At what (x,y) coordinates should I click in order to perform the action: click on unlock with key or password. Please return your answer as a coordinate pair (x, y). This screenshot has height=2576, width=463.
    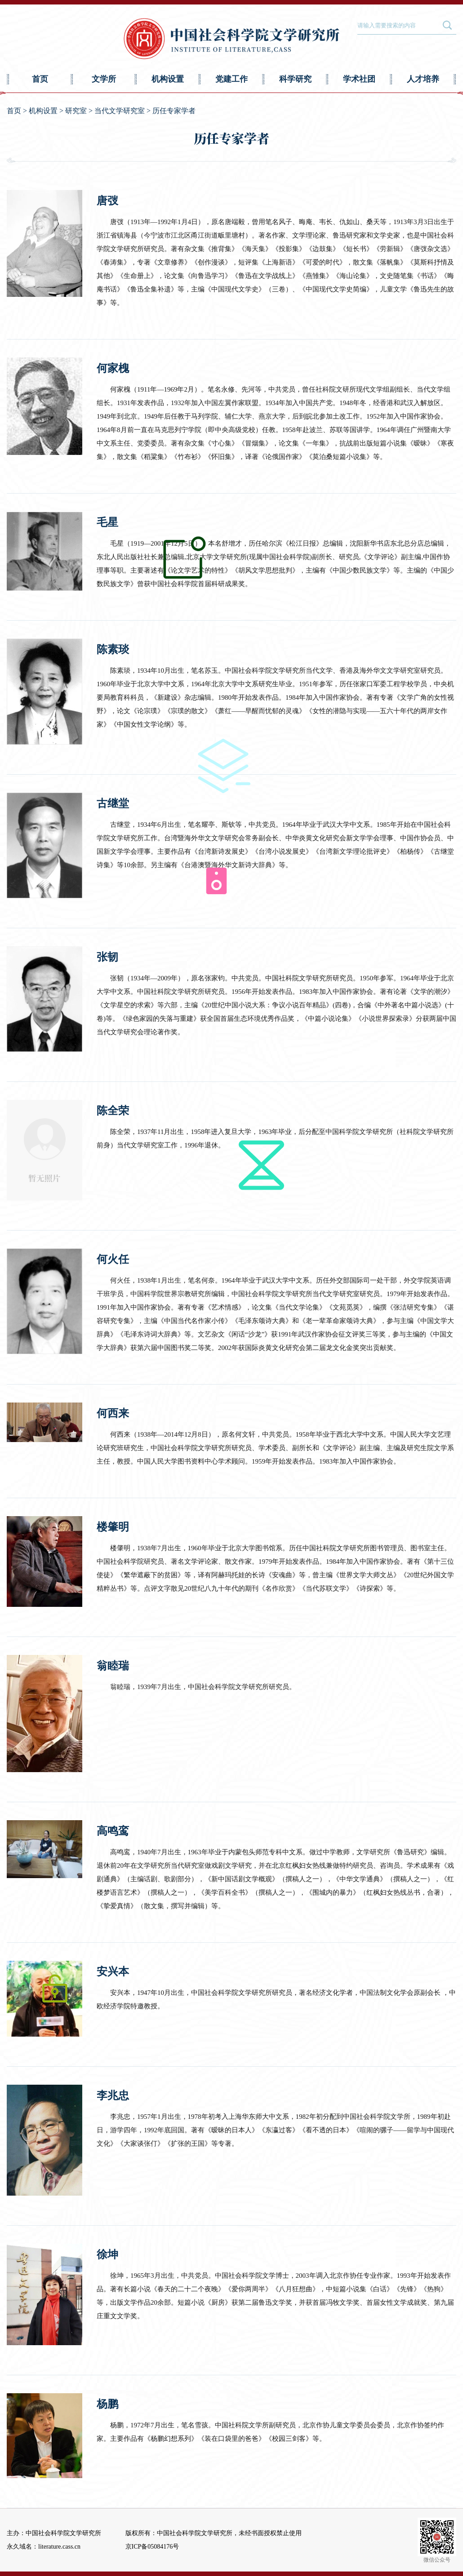
    Looking at the image, I should click on (55, 1990).